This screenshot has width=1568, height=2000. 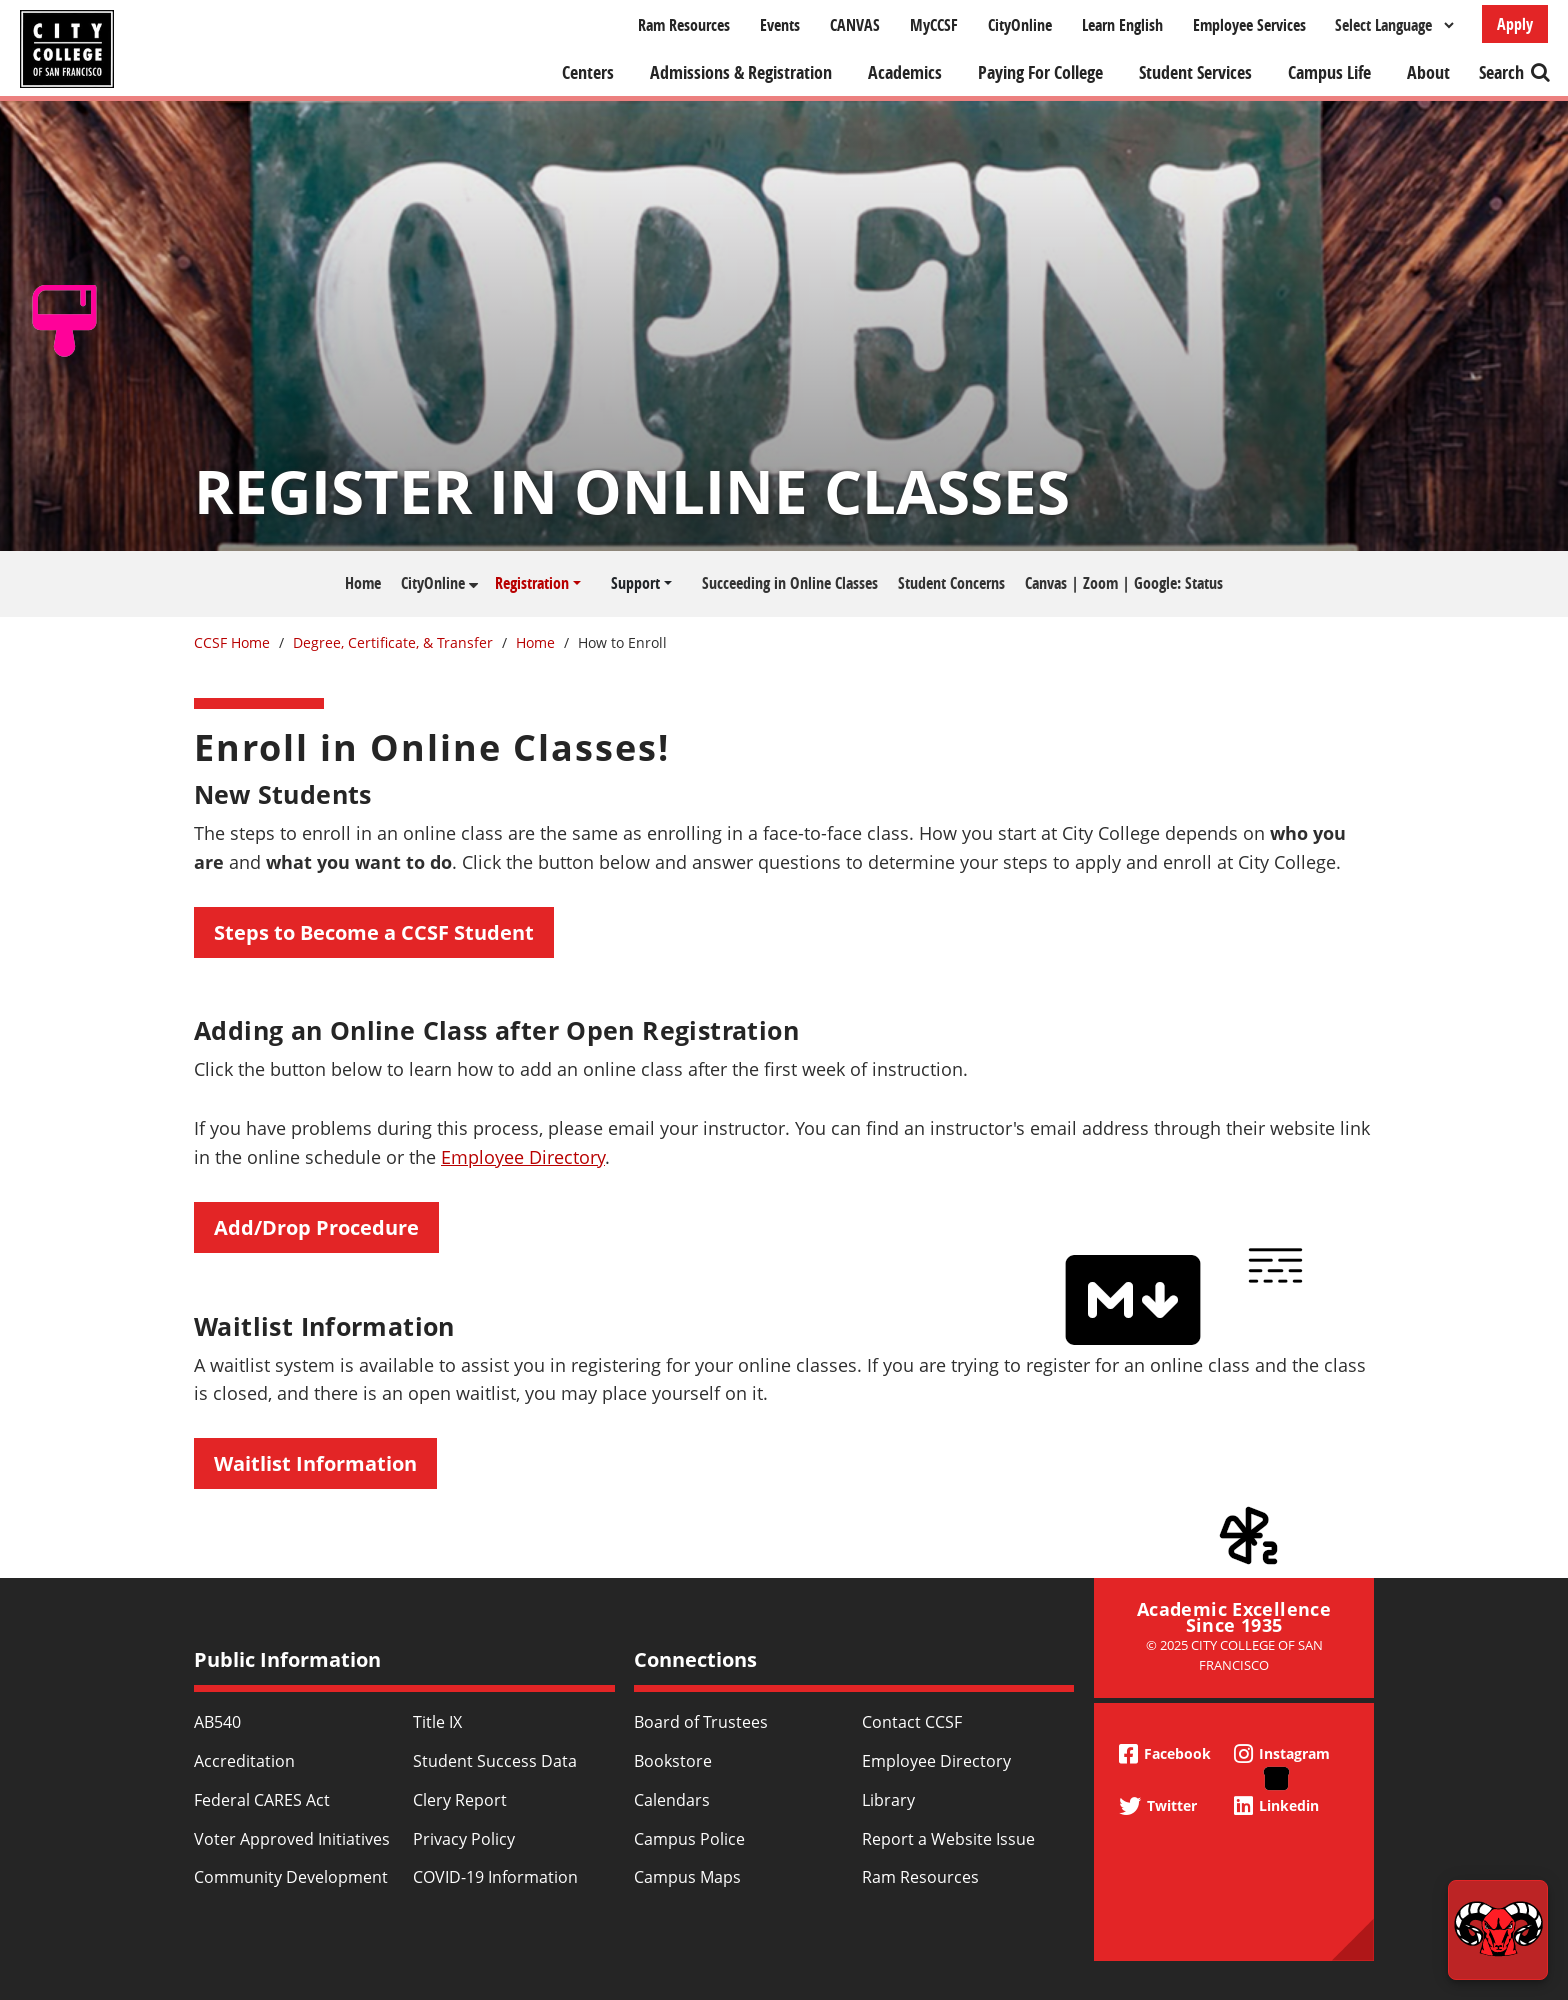 I want to click on apply a gradient effect to an element, so click(x=1275, y=1266).